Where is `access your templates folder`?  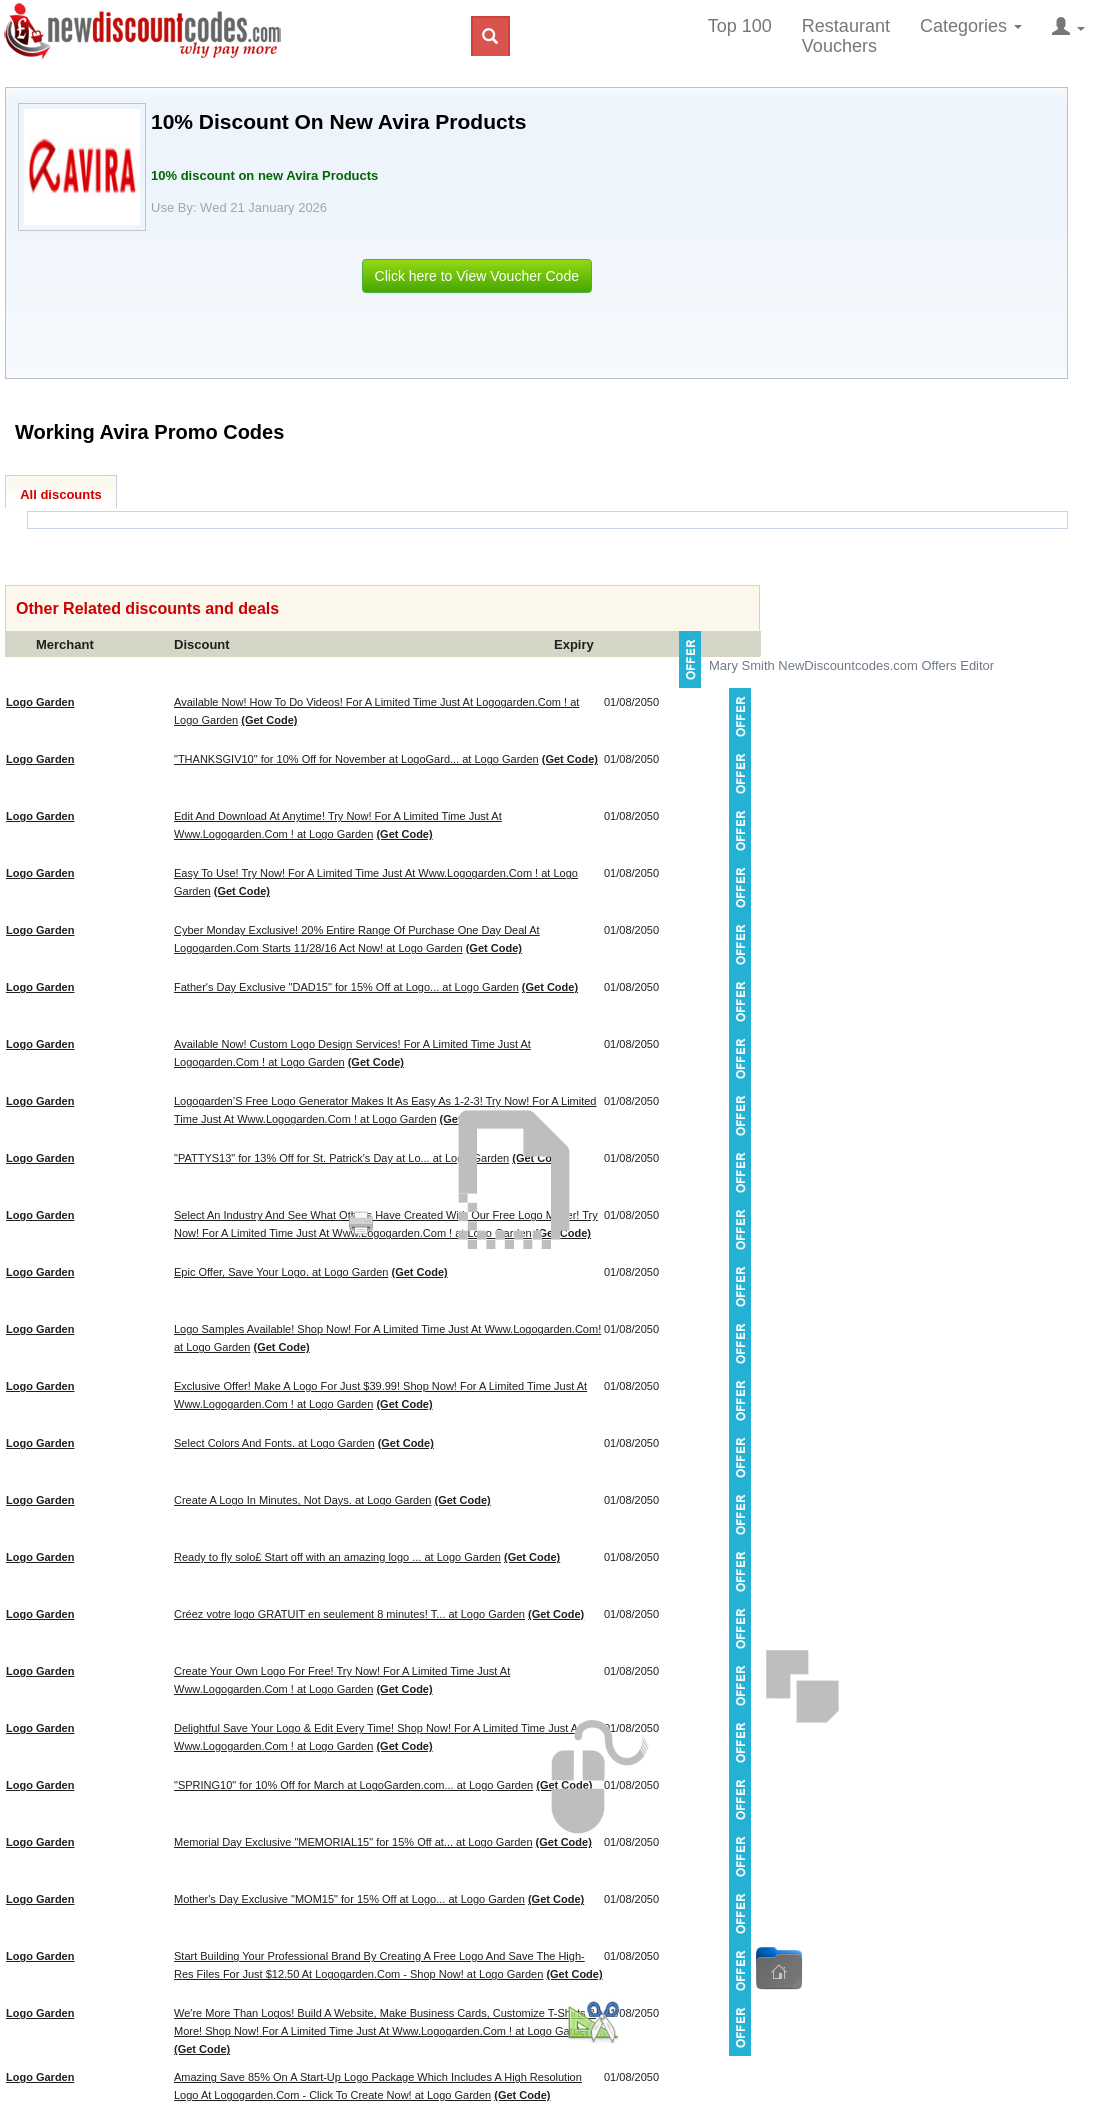
access your templates folder is located at coordinates (514, 1175).